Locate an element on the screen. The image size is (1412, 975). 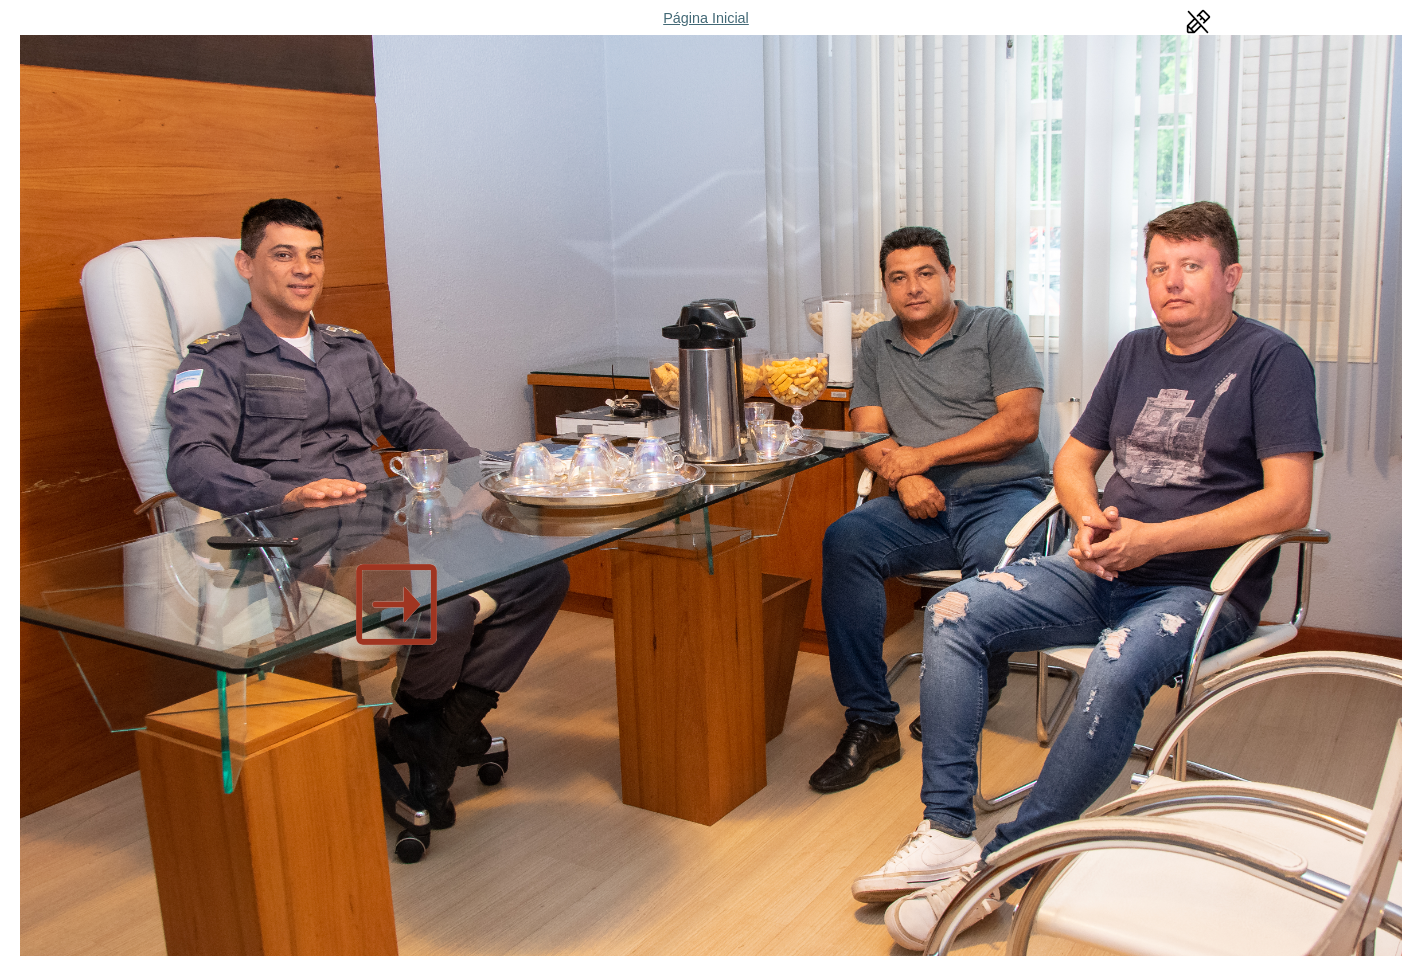
editing is disabled or unavailable is located at coordinates (1198, 22).